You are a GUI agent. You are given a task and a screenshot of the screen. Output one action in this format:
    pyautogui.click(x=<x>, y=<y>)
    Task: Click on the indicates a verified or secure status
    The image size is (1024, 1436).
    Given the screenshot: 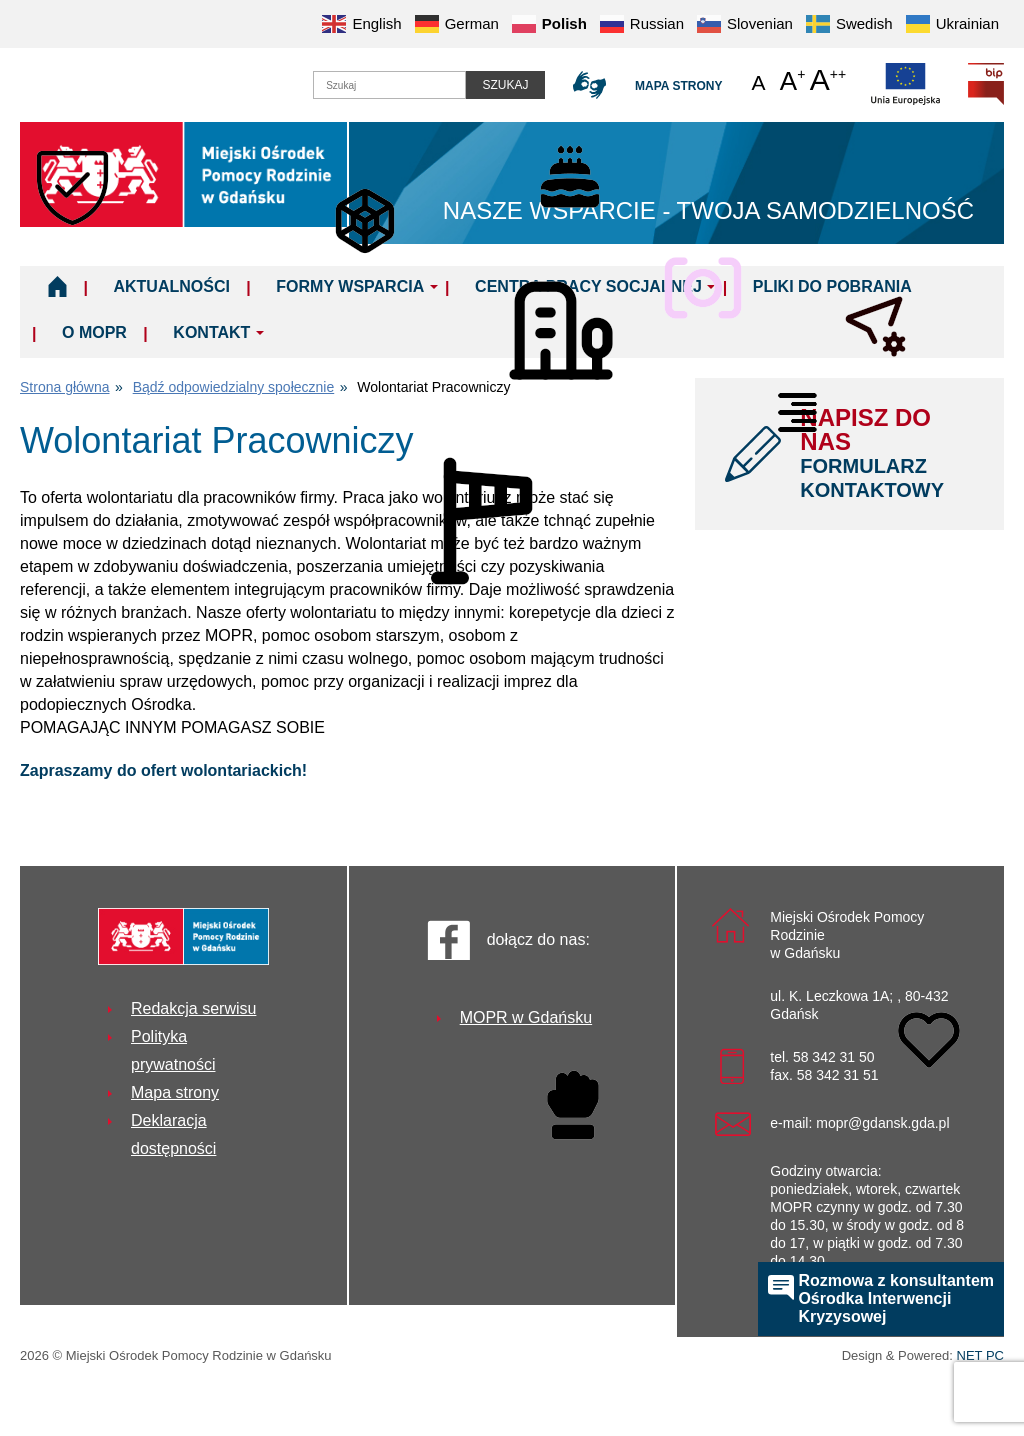 What is the action you would take?
    pyautogui.click(x=72, y=183)
    